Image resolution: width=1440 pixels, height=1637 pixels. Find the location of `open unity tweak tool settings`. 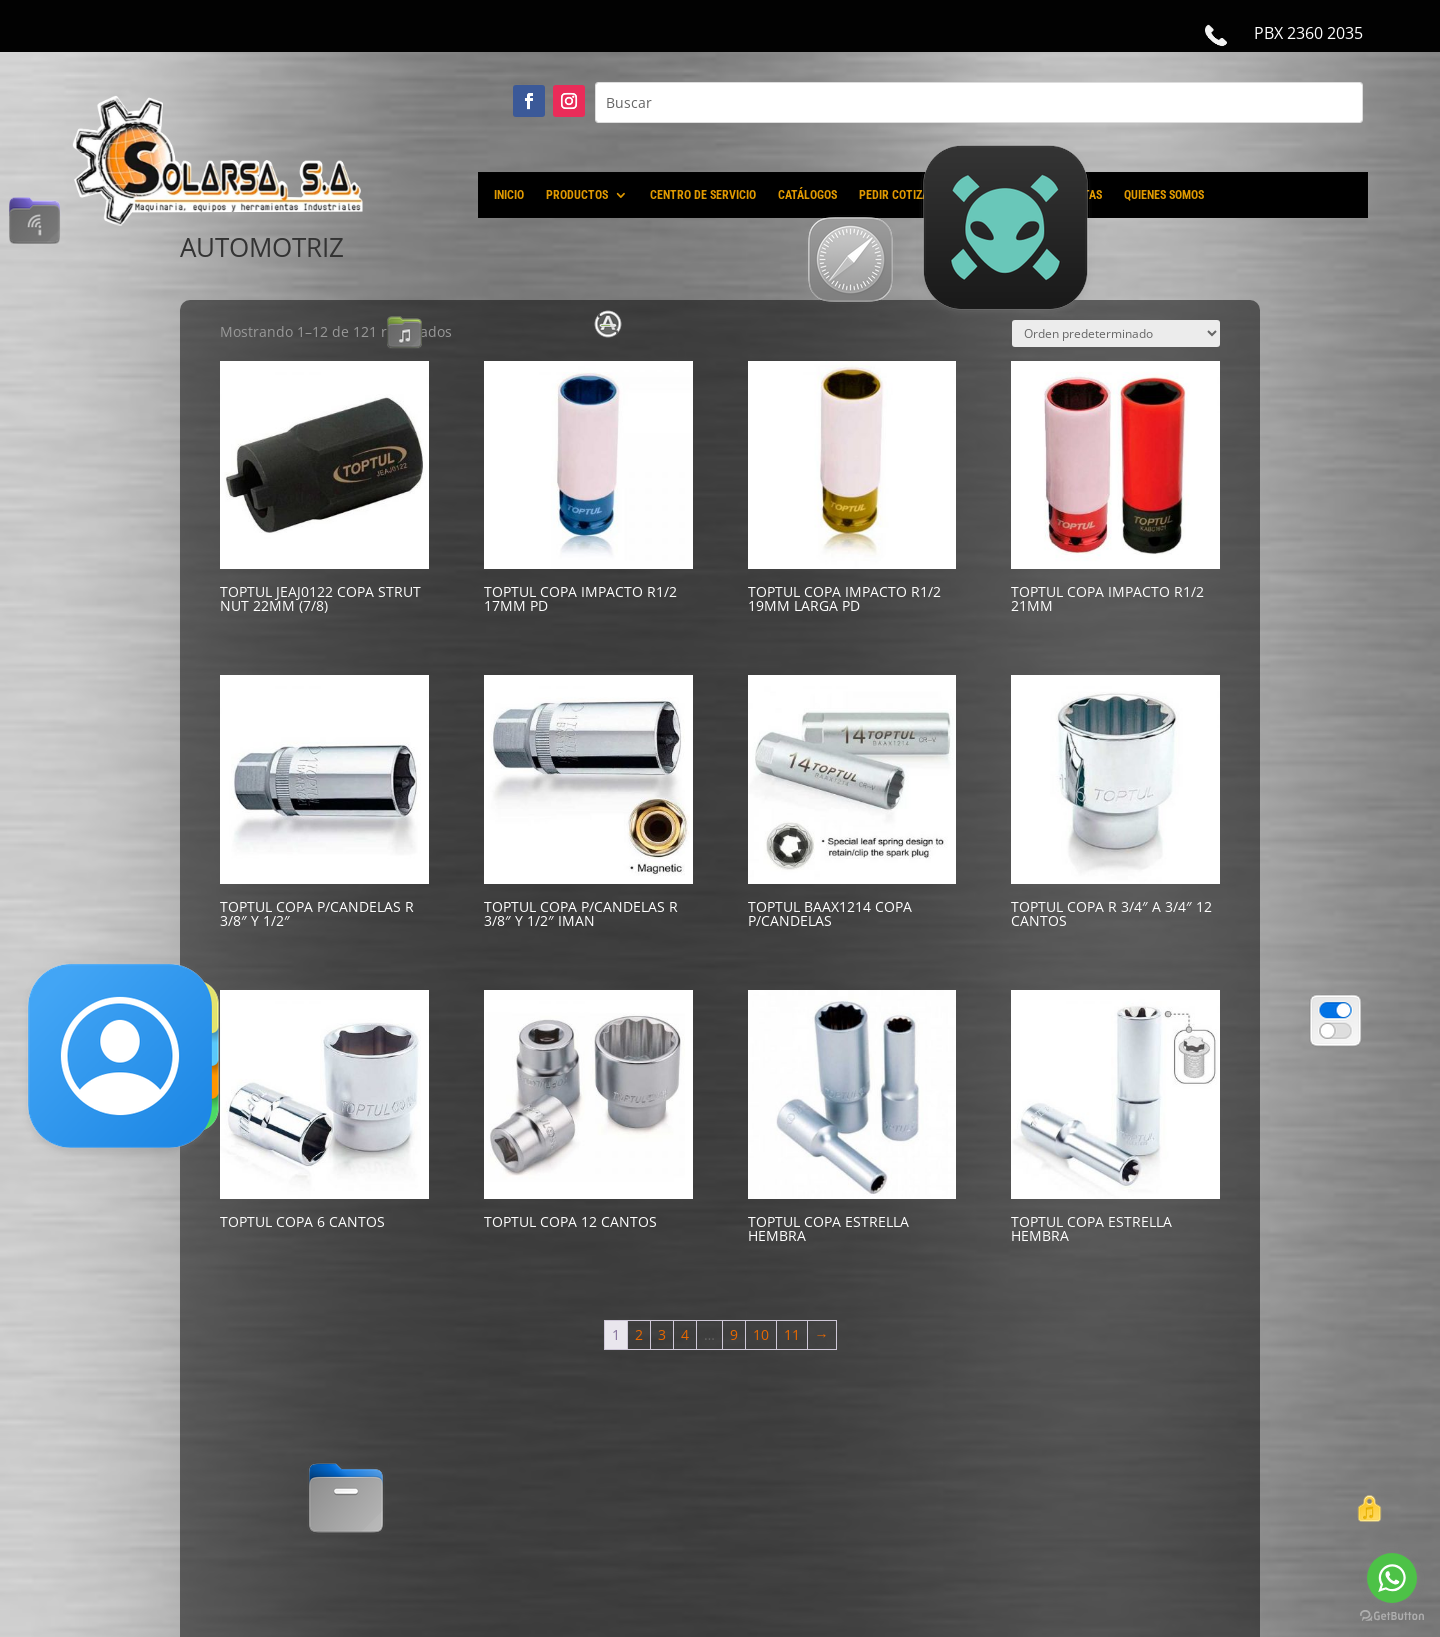

open unity tweak tool settings is located at coordinates (1335, 1020).